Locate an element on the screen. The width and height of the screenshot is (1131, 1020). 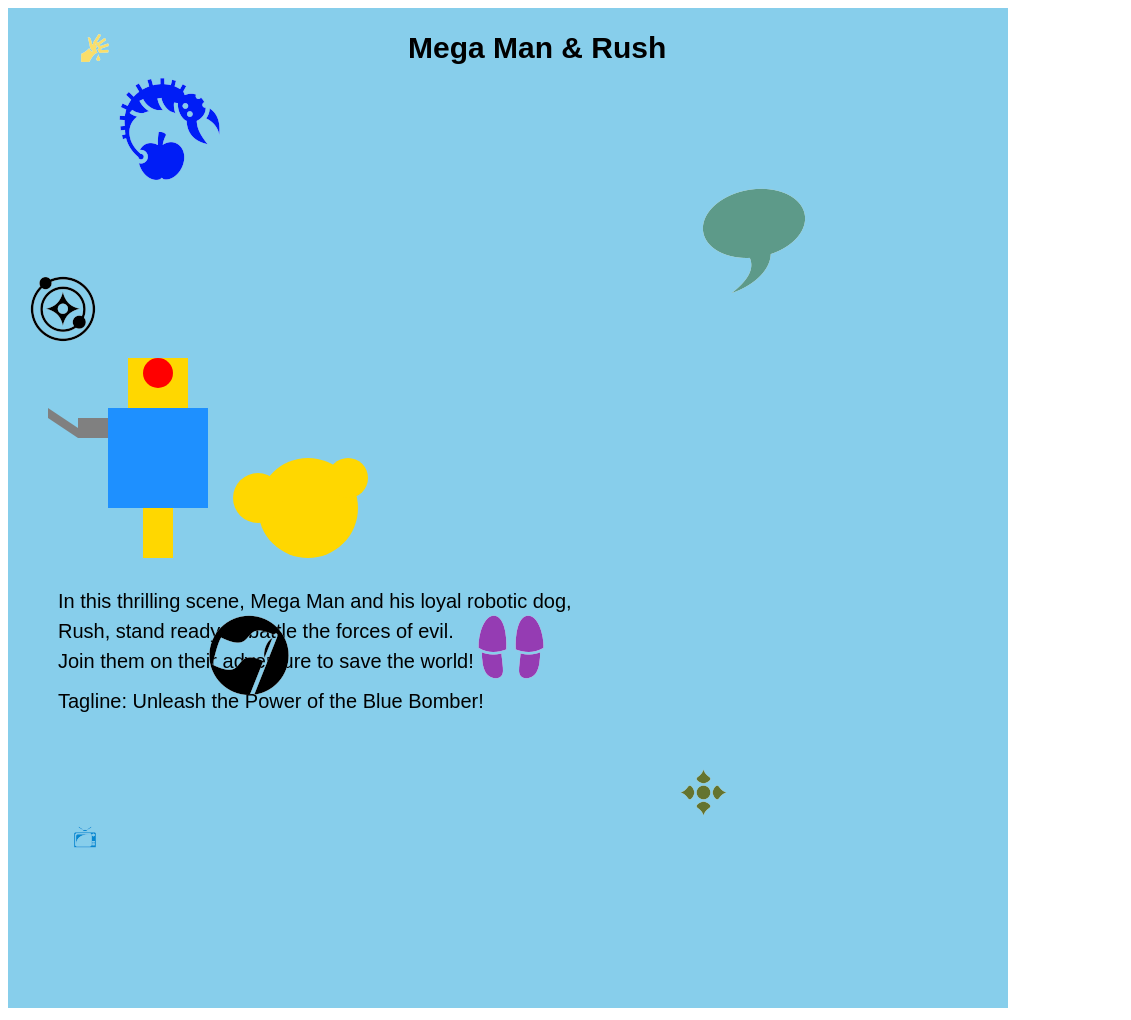
flag or report content is located at coordinates (249, 655).